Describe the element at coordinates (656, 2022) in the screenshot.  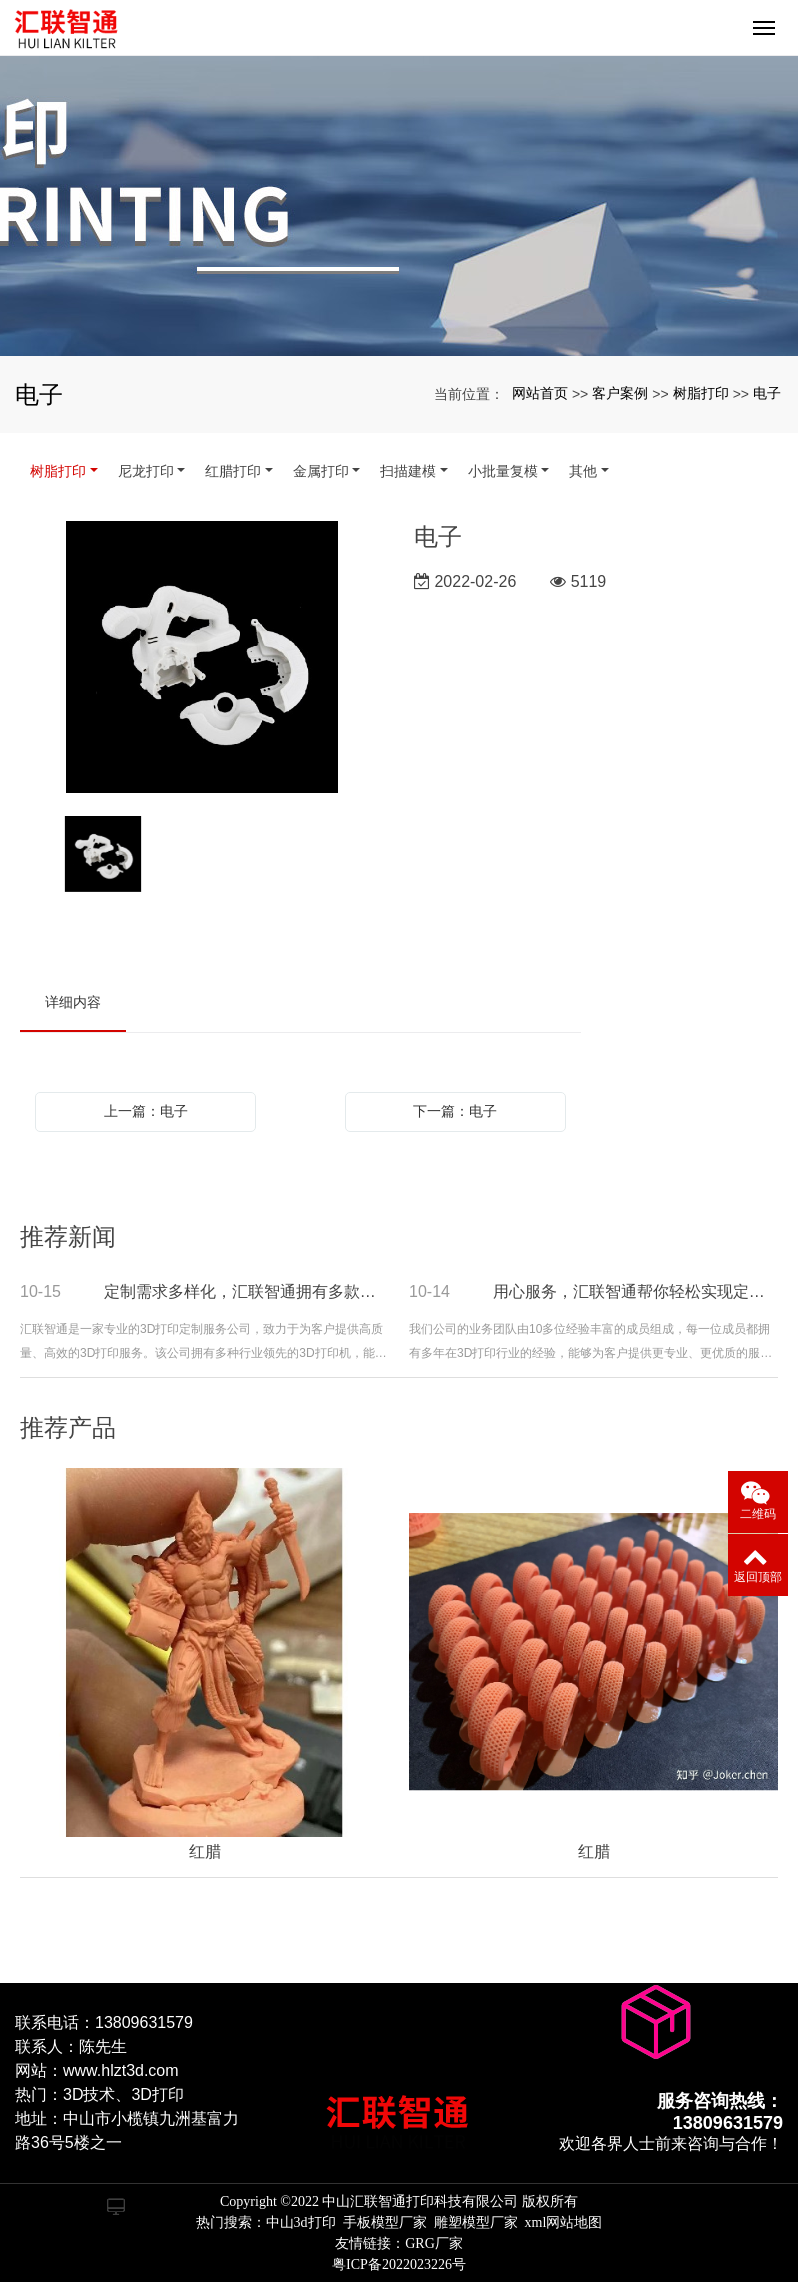
I see `view order shipment details` at that location.